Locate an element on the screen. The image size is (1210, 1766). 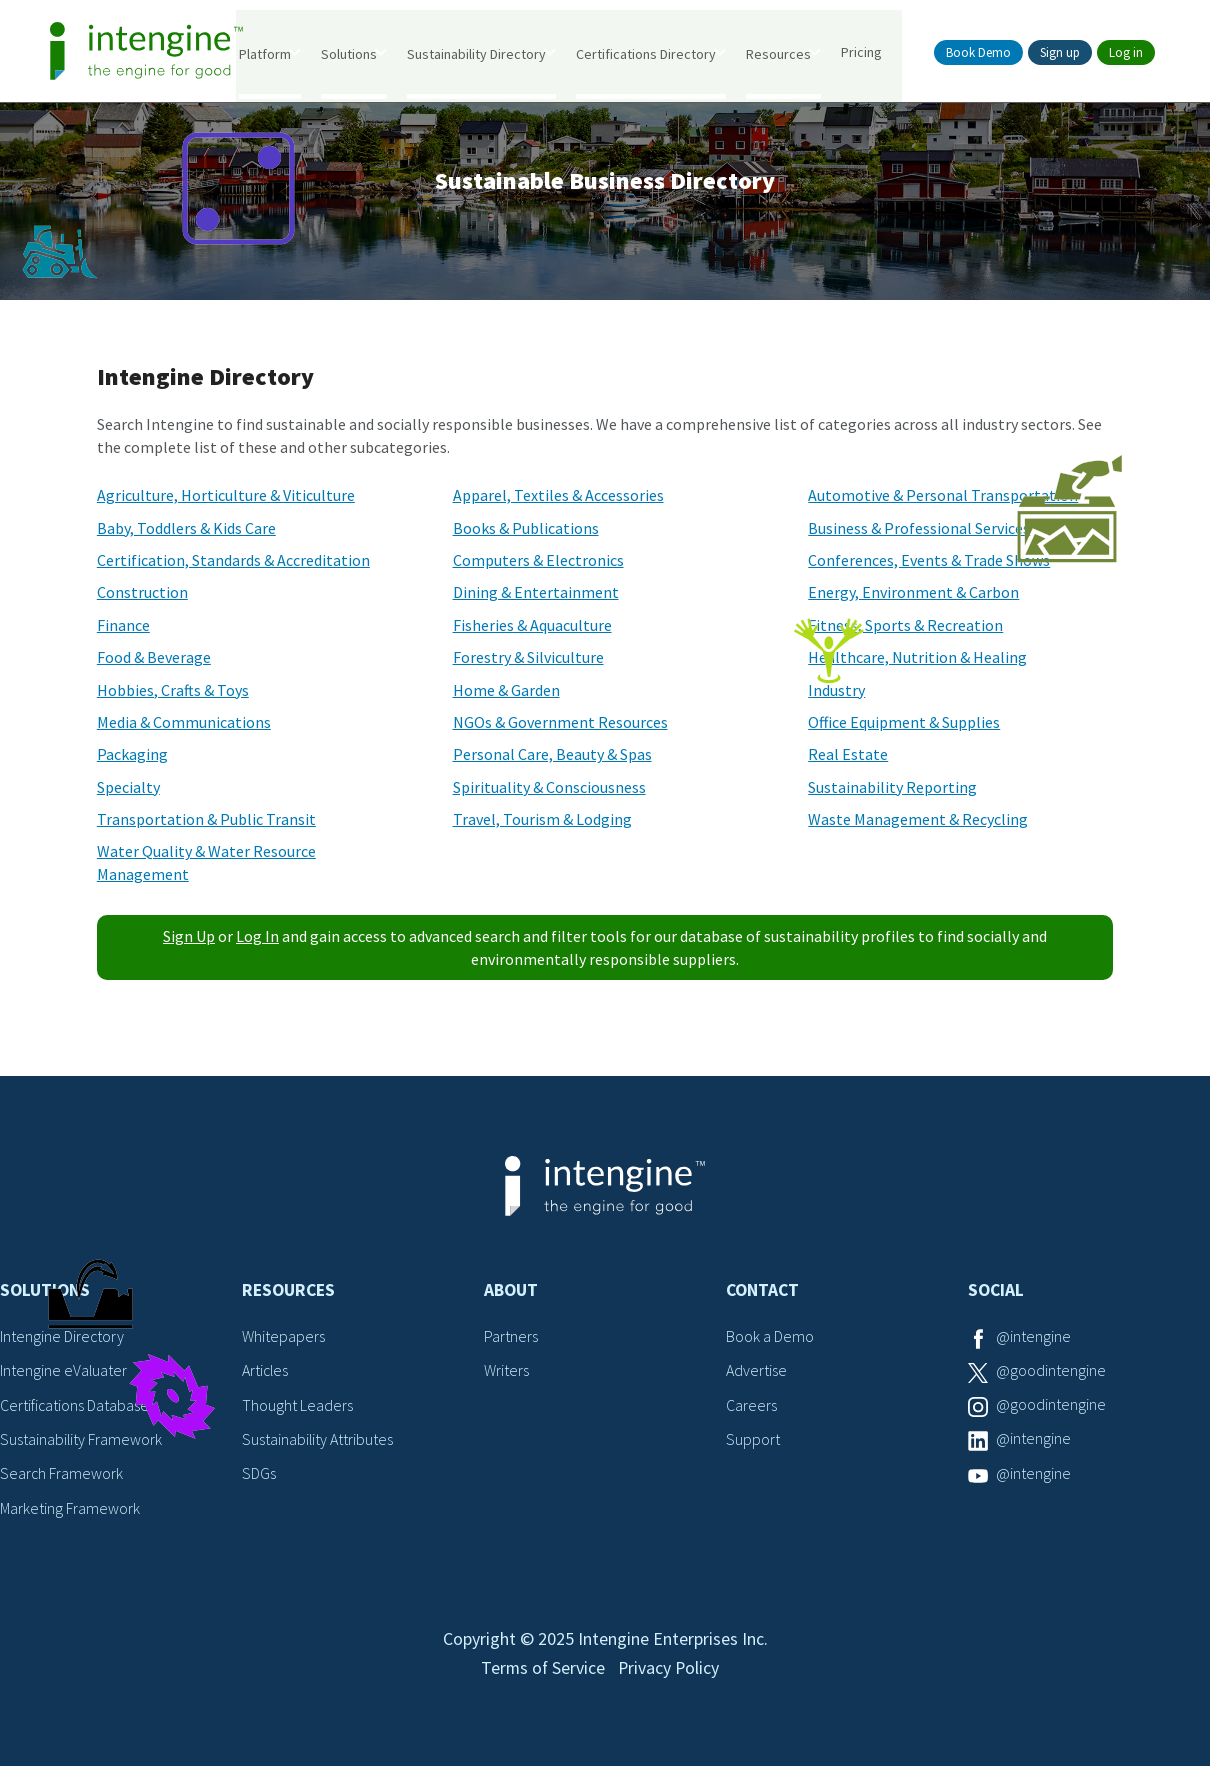
craft or upgrade saw-type weapons is located at coordinates (172, 1396).